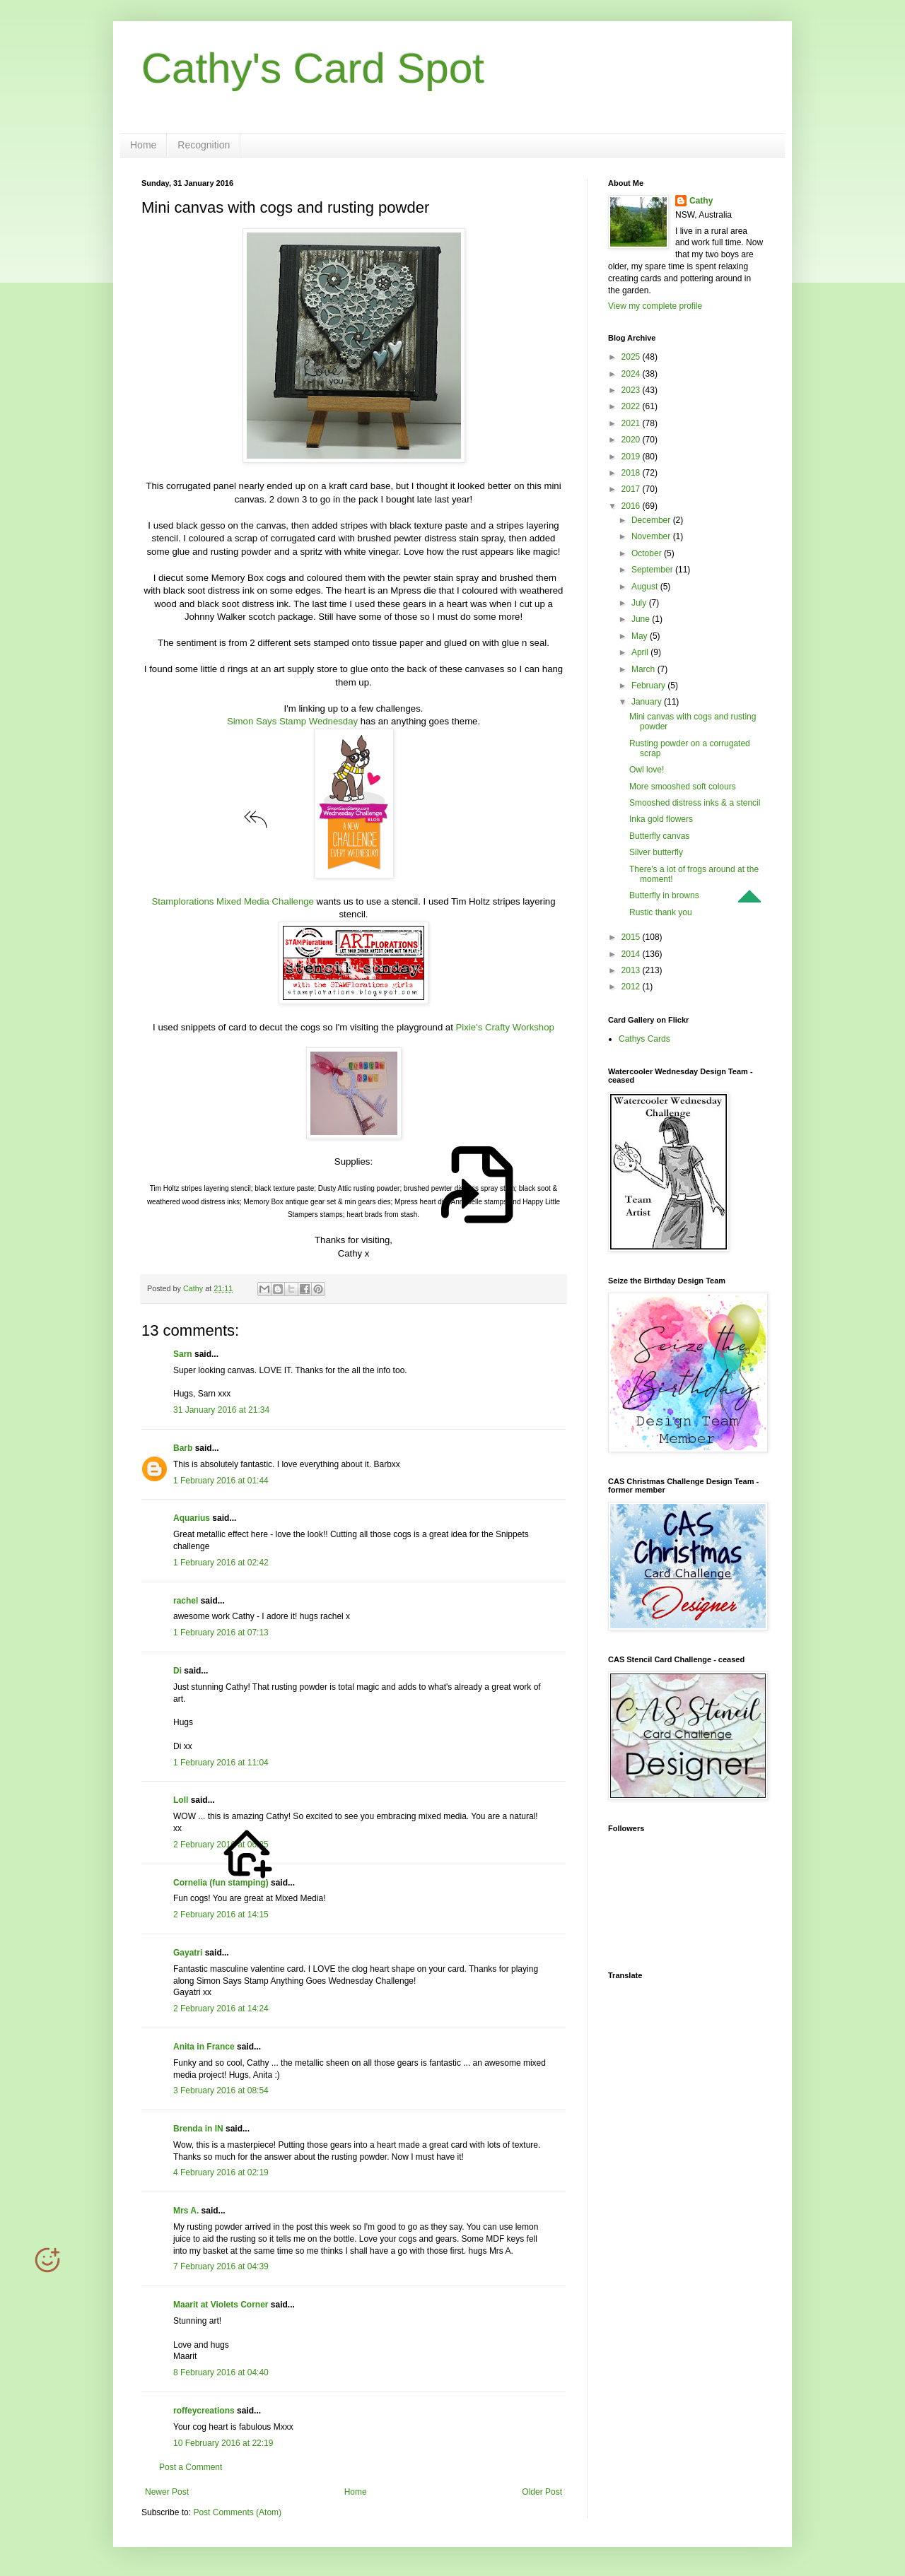  I want to click on add a new home or address, so click(247, 1853).